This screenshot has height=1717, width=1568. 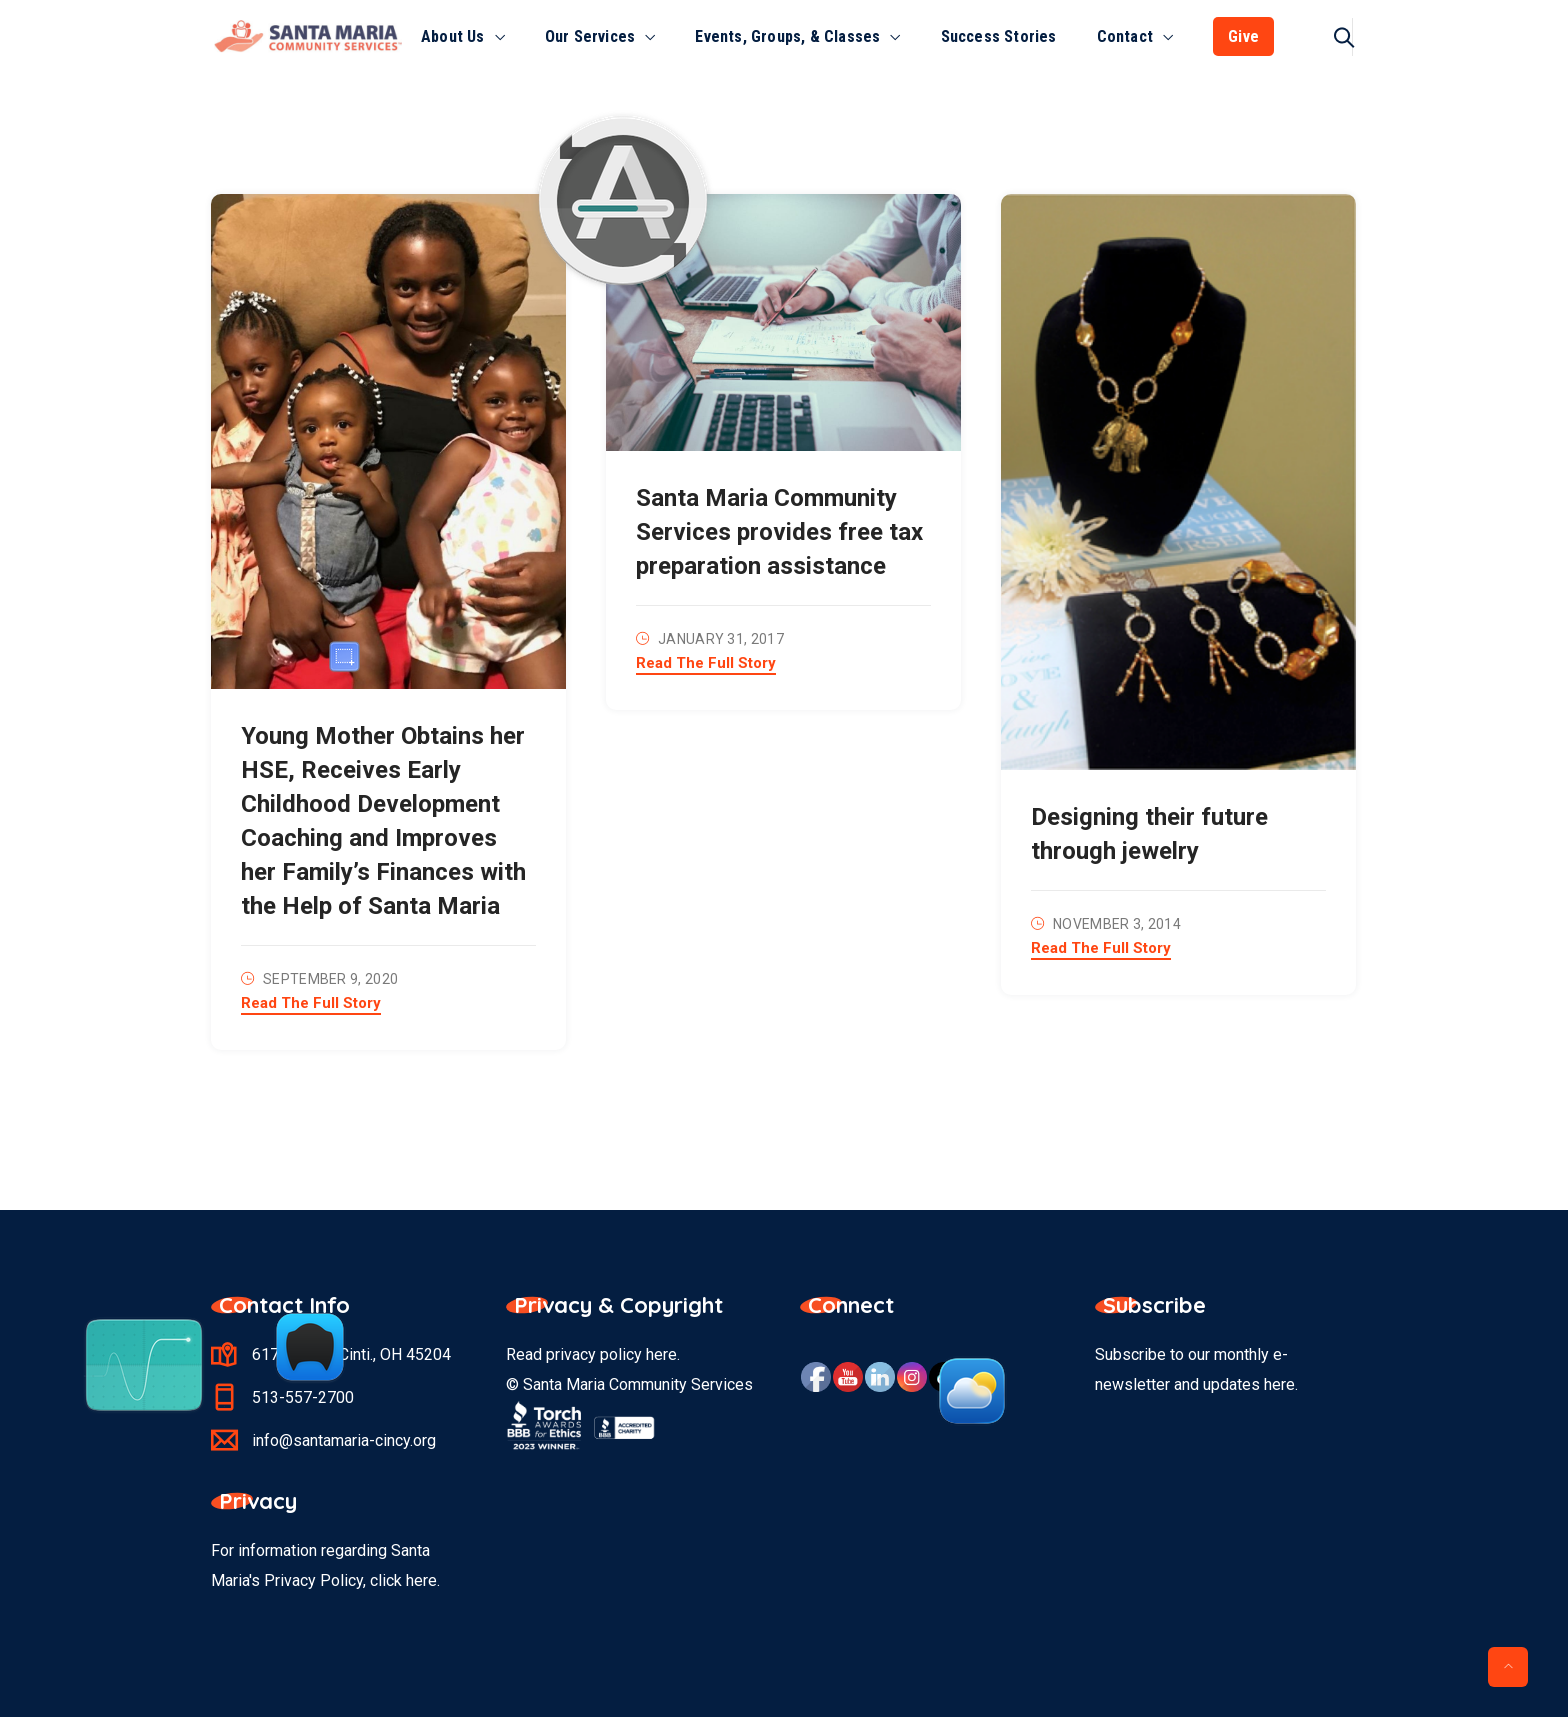 I want to click on open the weather app, so click(x=972, y=1391).